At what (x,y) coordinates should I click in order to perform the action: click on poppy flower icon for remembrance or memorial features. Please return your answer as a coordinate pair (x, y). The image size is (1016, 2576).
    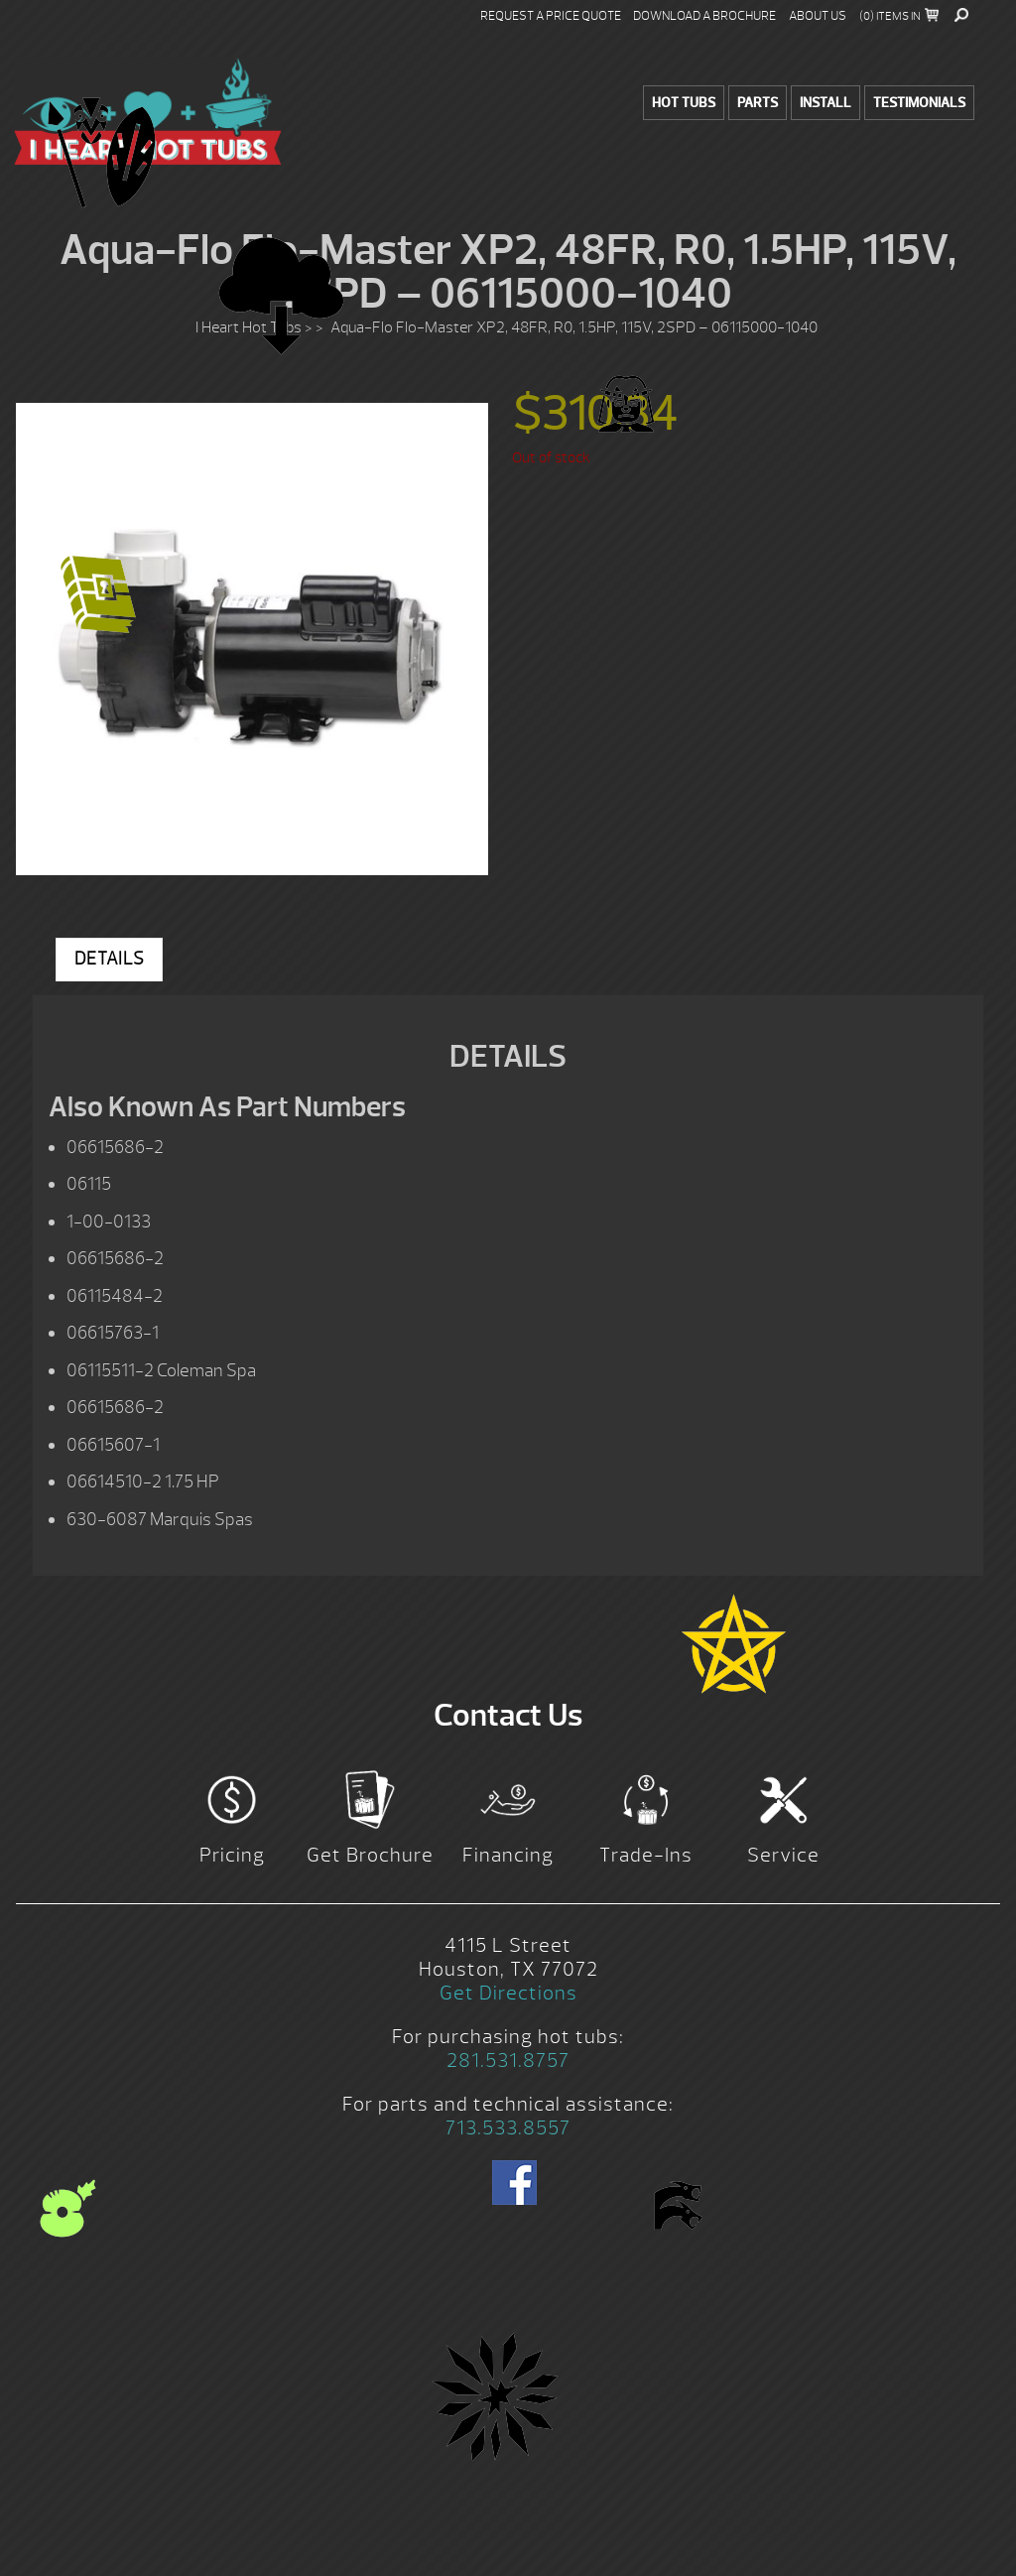
    Looking at the image, I should click on (67, 2208).